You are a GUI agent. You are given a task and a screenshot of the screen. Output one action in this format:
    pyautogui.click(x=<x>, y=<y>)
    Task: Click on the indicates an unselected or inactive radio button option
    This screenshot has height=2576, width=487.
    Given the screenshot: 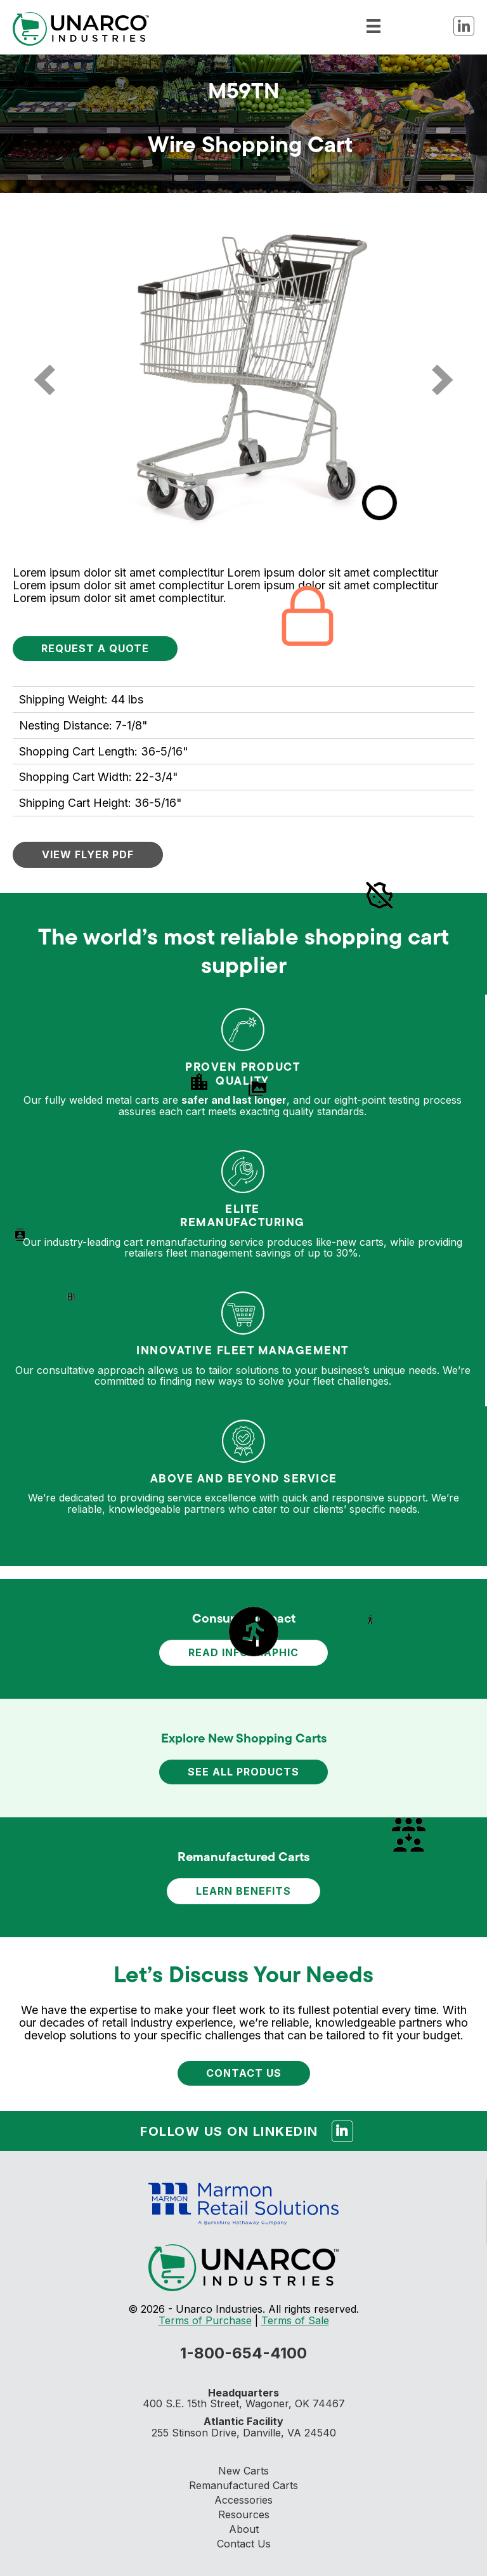 What is the action you would take?
    pyautogui.click(x=379, y=502)
    